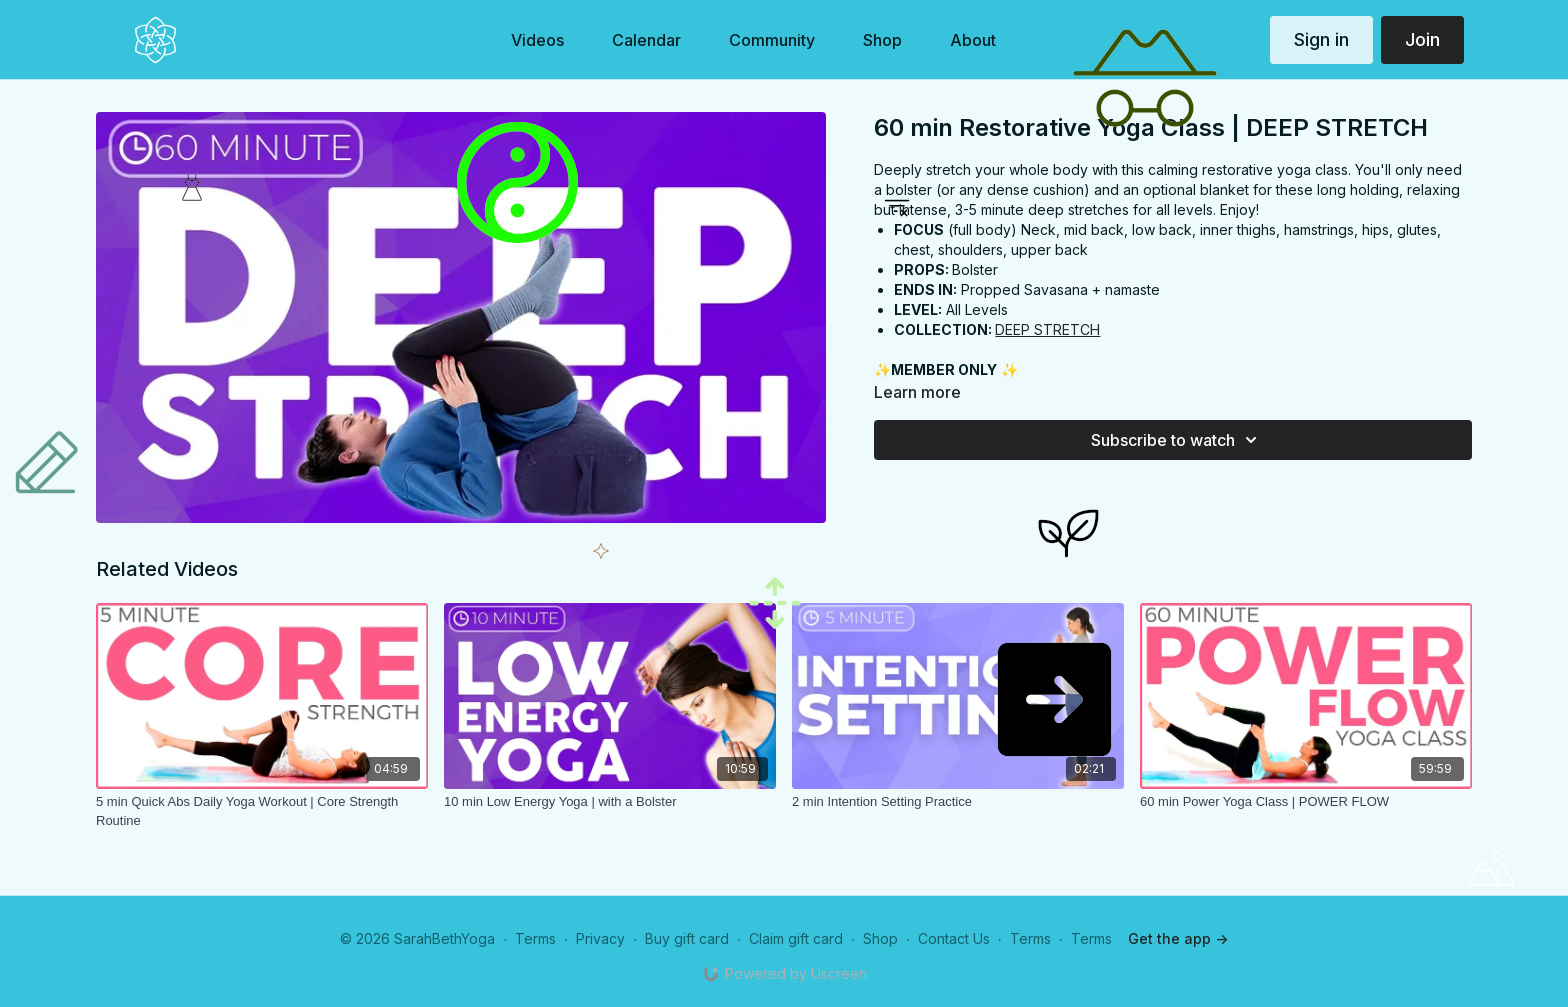 The width and height of the screenshot is (1568, 1007). I want to click on enable incognito or private browsing mode, so click(1145, 78).